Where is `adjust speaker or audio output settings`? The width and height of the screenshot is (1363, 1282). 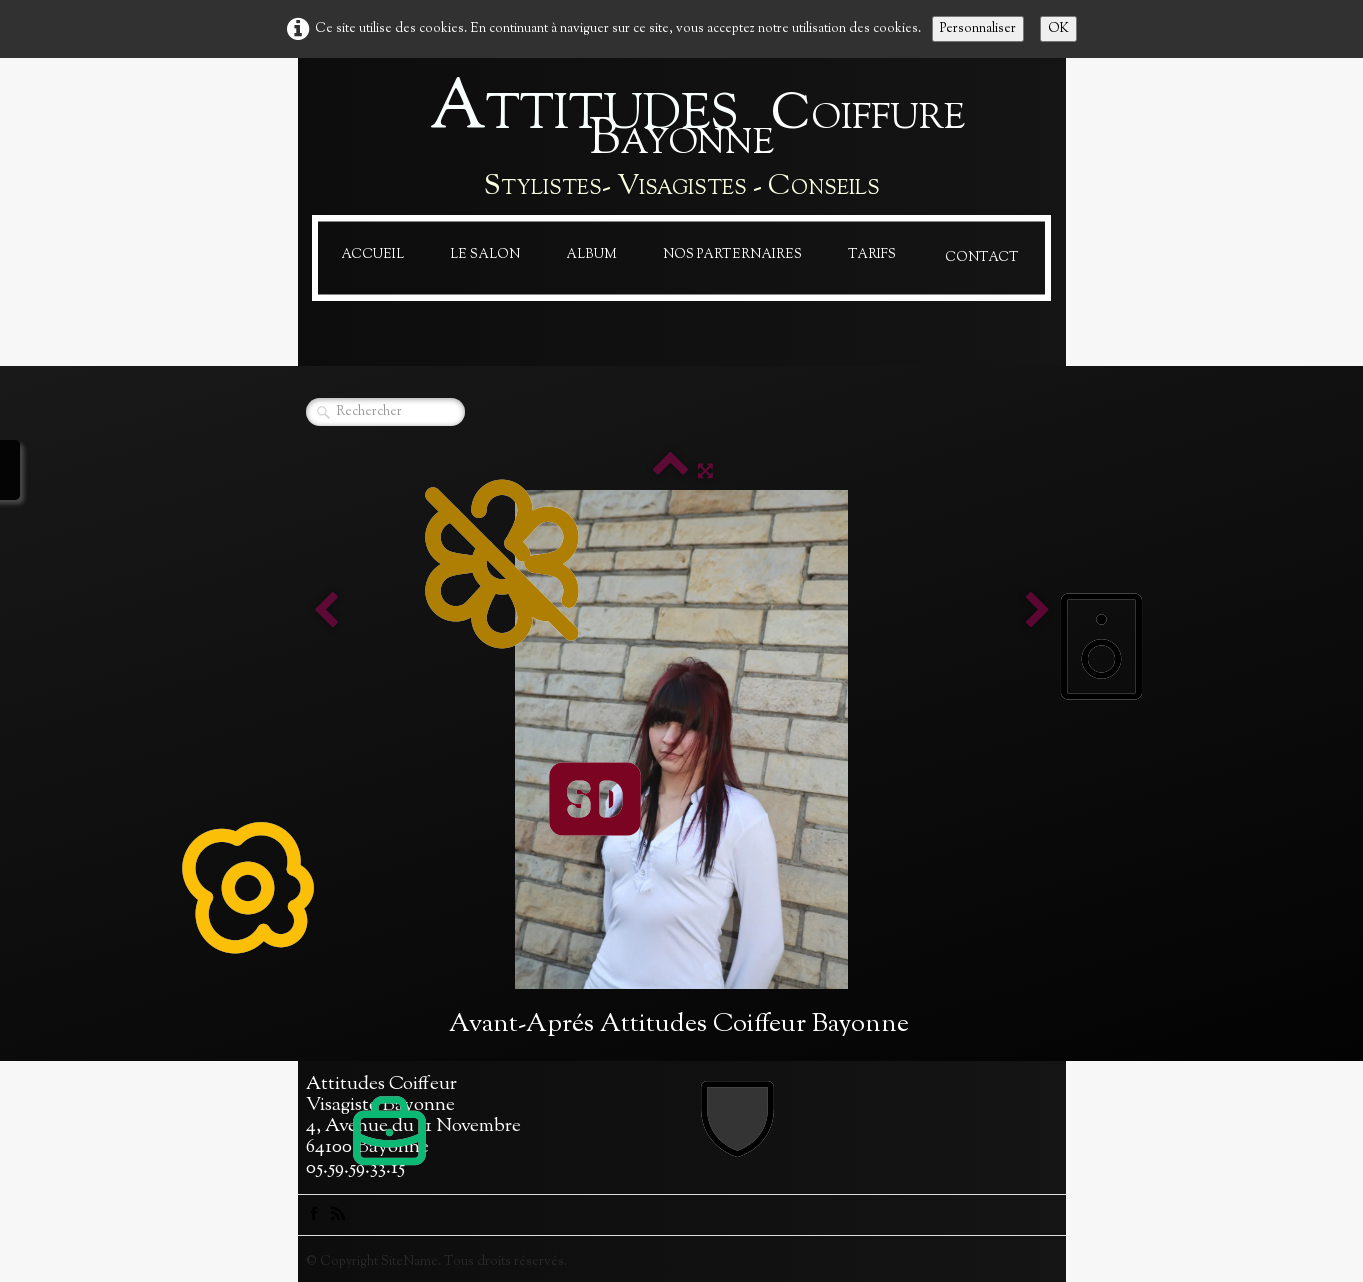 adjust speaker or audio output settings is located at coordinates (1101, 646).